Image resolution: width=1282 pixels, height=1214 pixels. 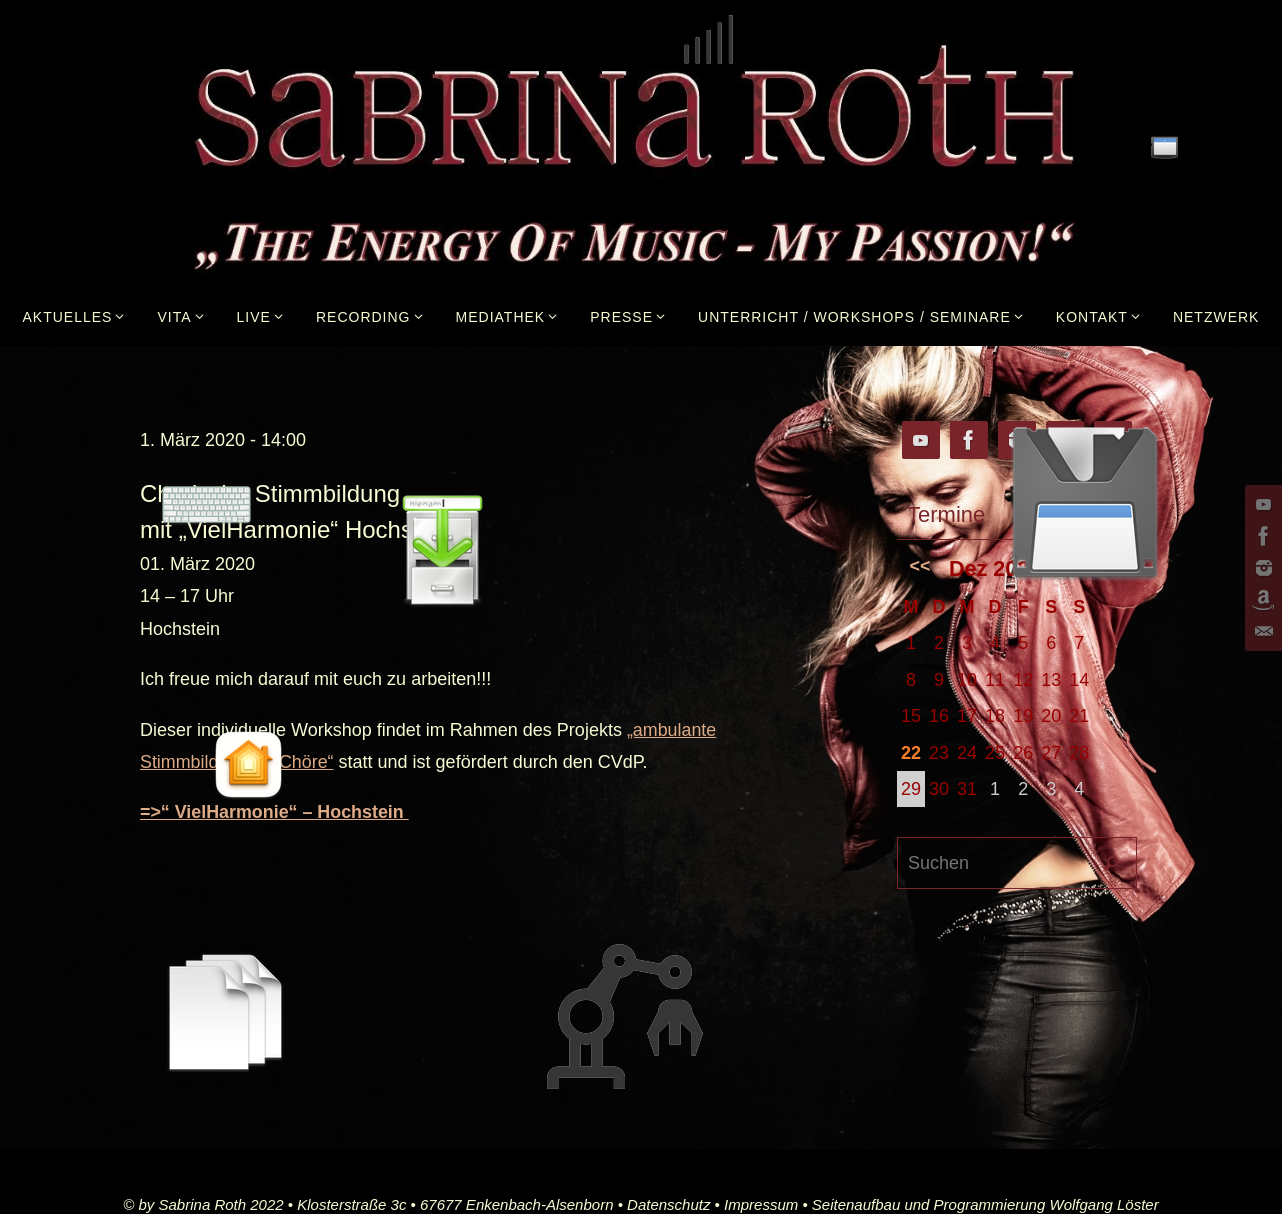 What do you see at coordinates (710, 37) in the screenshot?
I see `mobile network signal strength indicator` at bounding box center [710, 37].